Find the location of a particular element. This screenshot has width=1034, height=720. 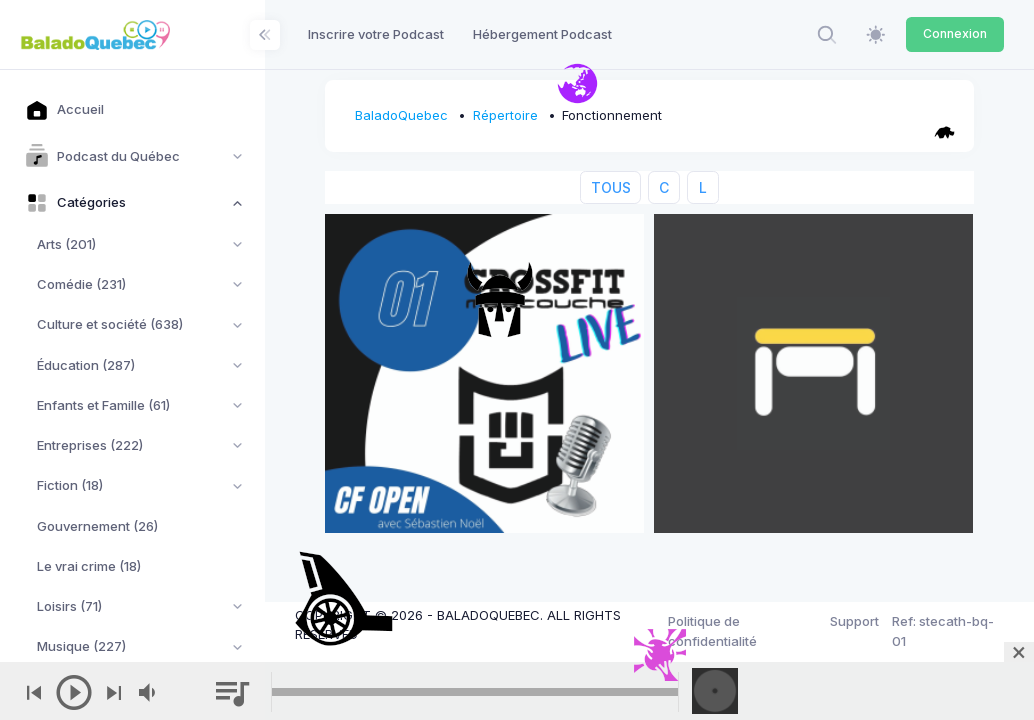

select viking or warrior character class is located at coordinates (500, 299).